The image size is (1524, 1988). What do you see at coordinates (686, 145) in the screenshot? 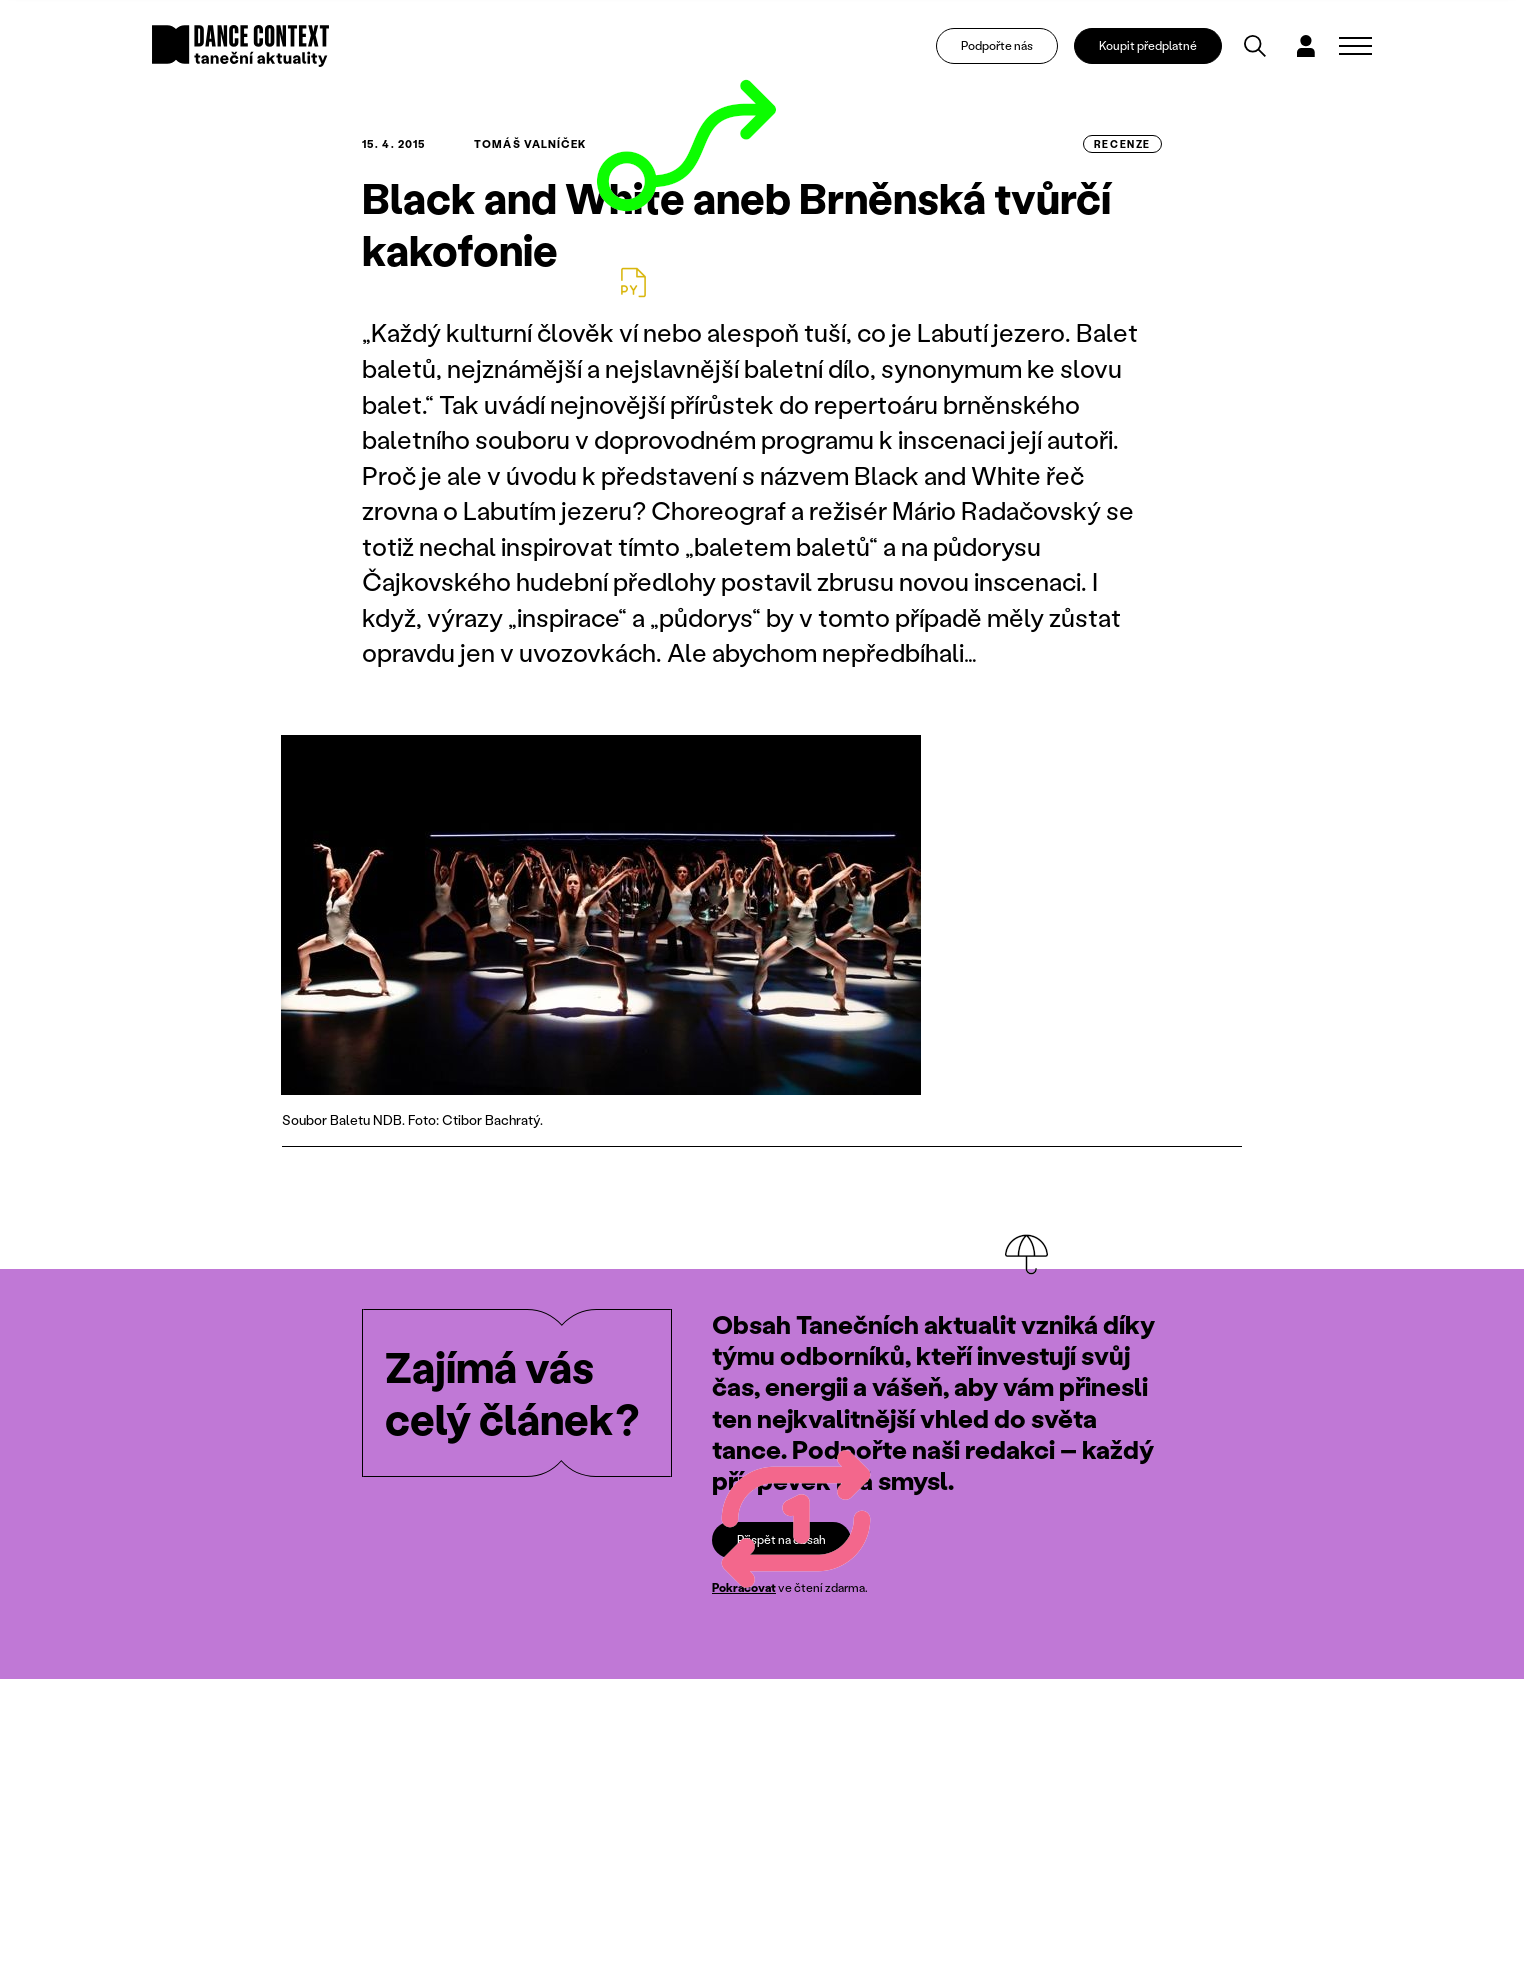
I see `indicates a workflow or process flow direction` at bounding box center [686, 145].